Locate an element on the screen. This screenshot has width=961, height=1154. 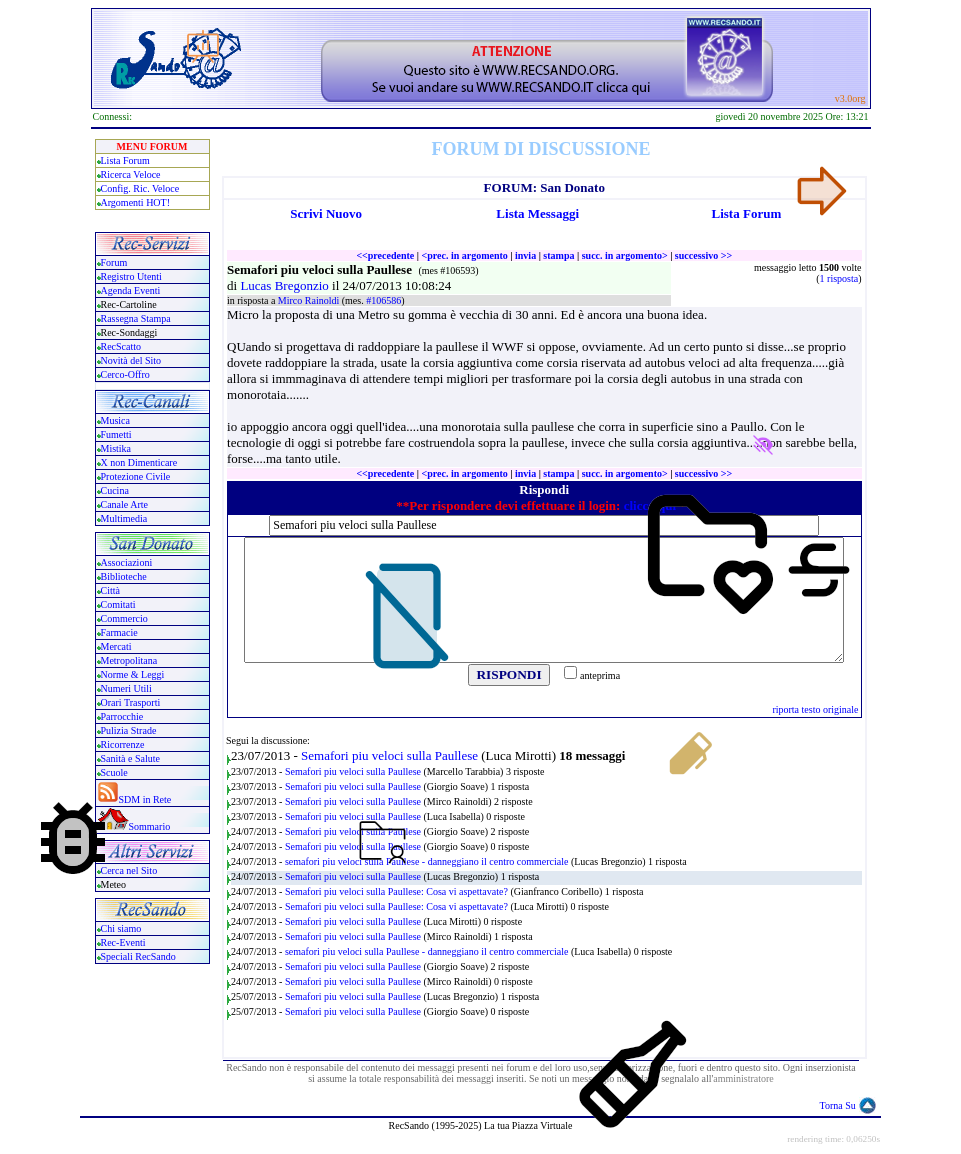
edit or modify content is located at coordinates (690, 754).